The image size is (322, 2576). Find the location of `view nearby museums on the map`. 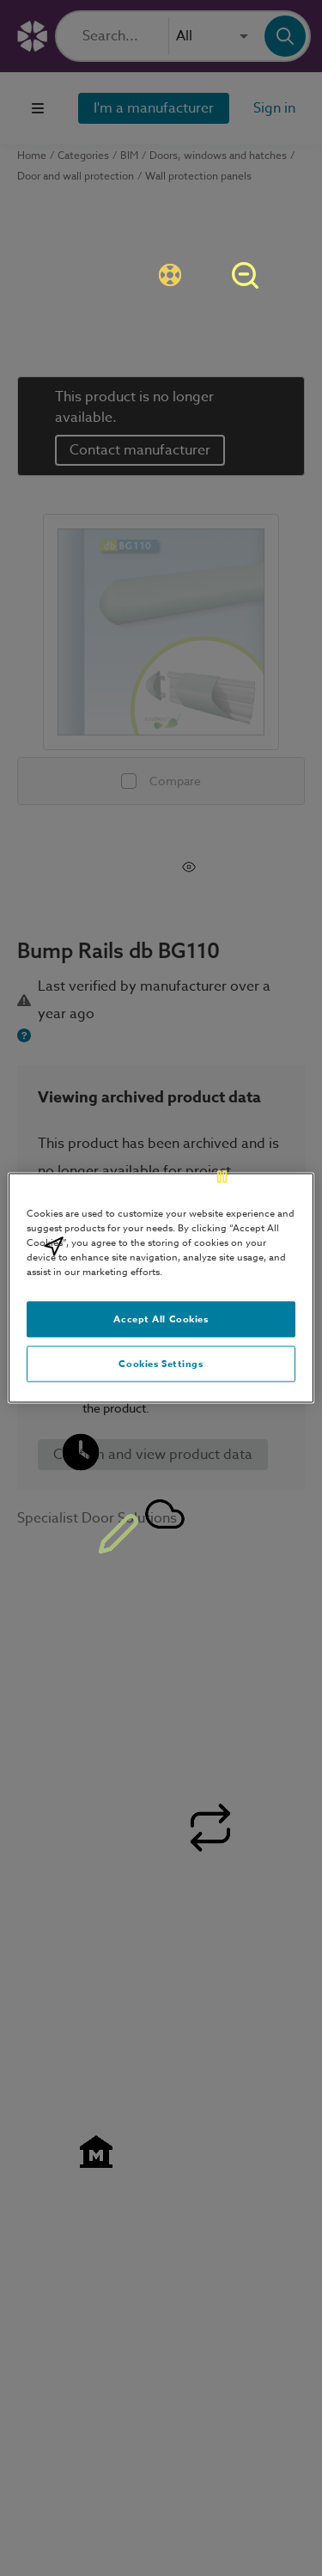

view nearby museums on the map is located at coordinates (96, 2152).